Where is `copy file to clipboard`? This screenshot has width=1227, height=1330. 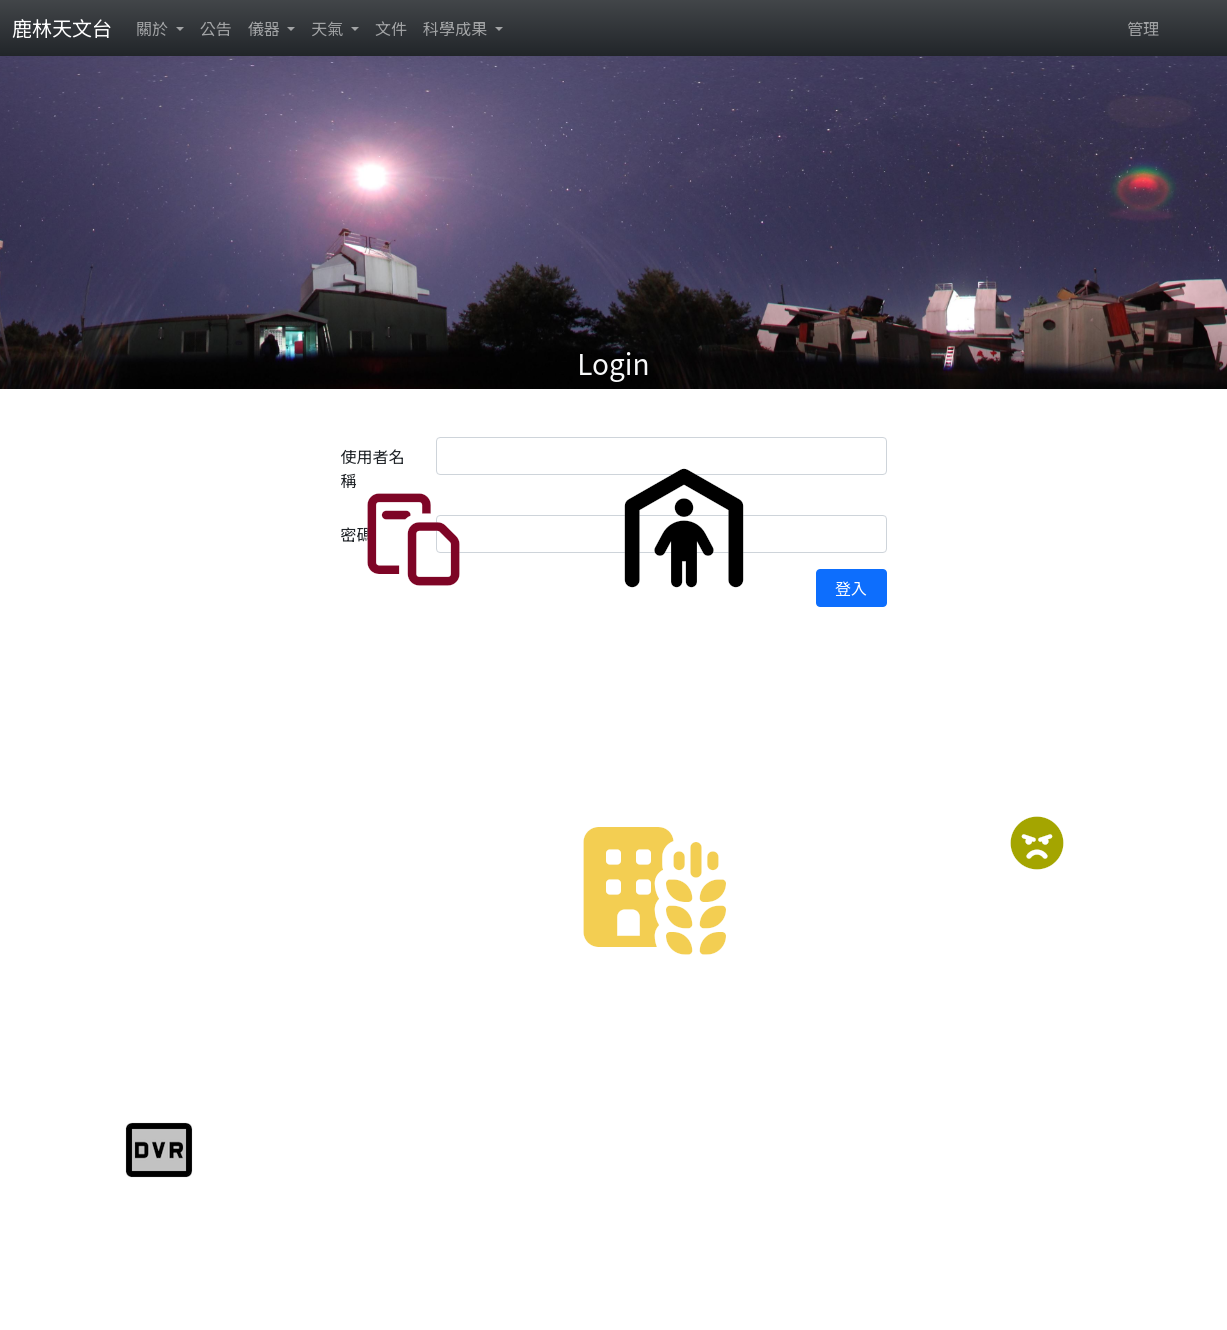
copy file to clipboard is located at coordinates (413, 539).